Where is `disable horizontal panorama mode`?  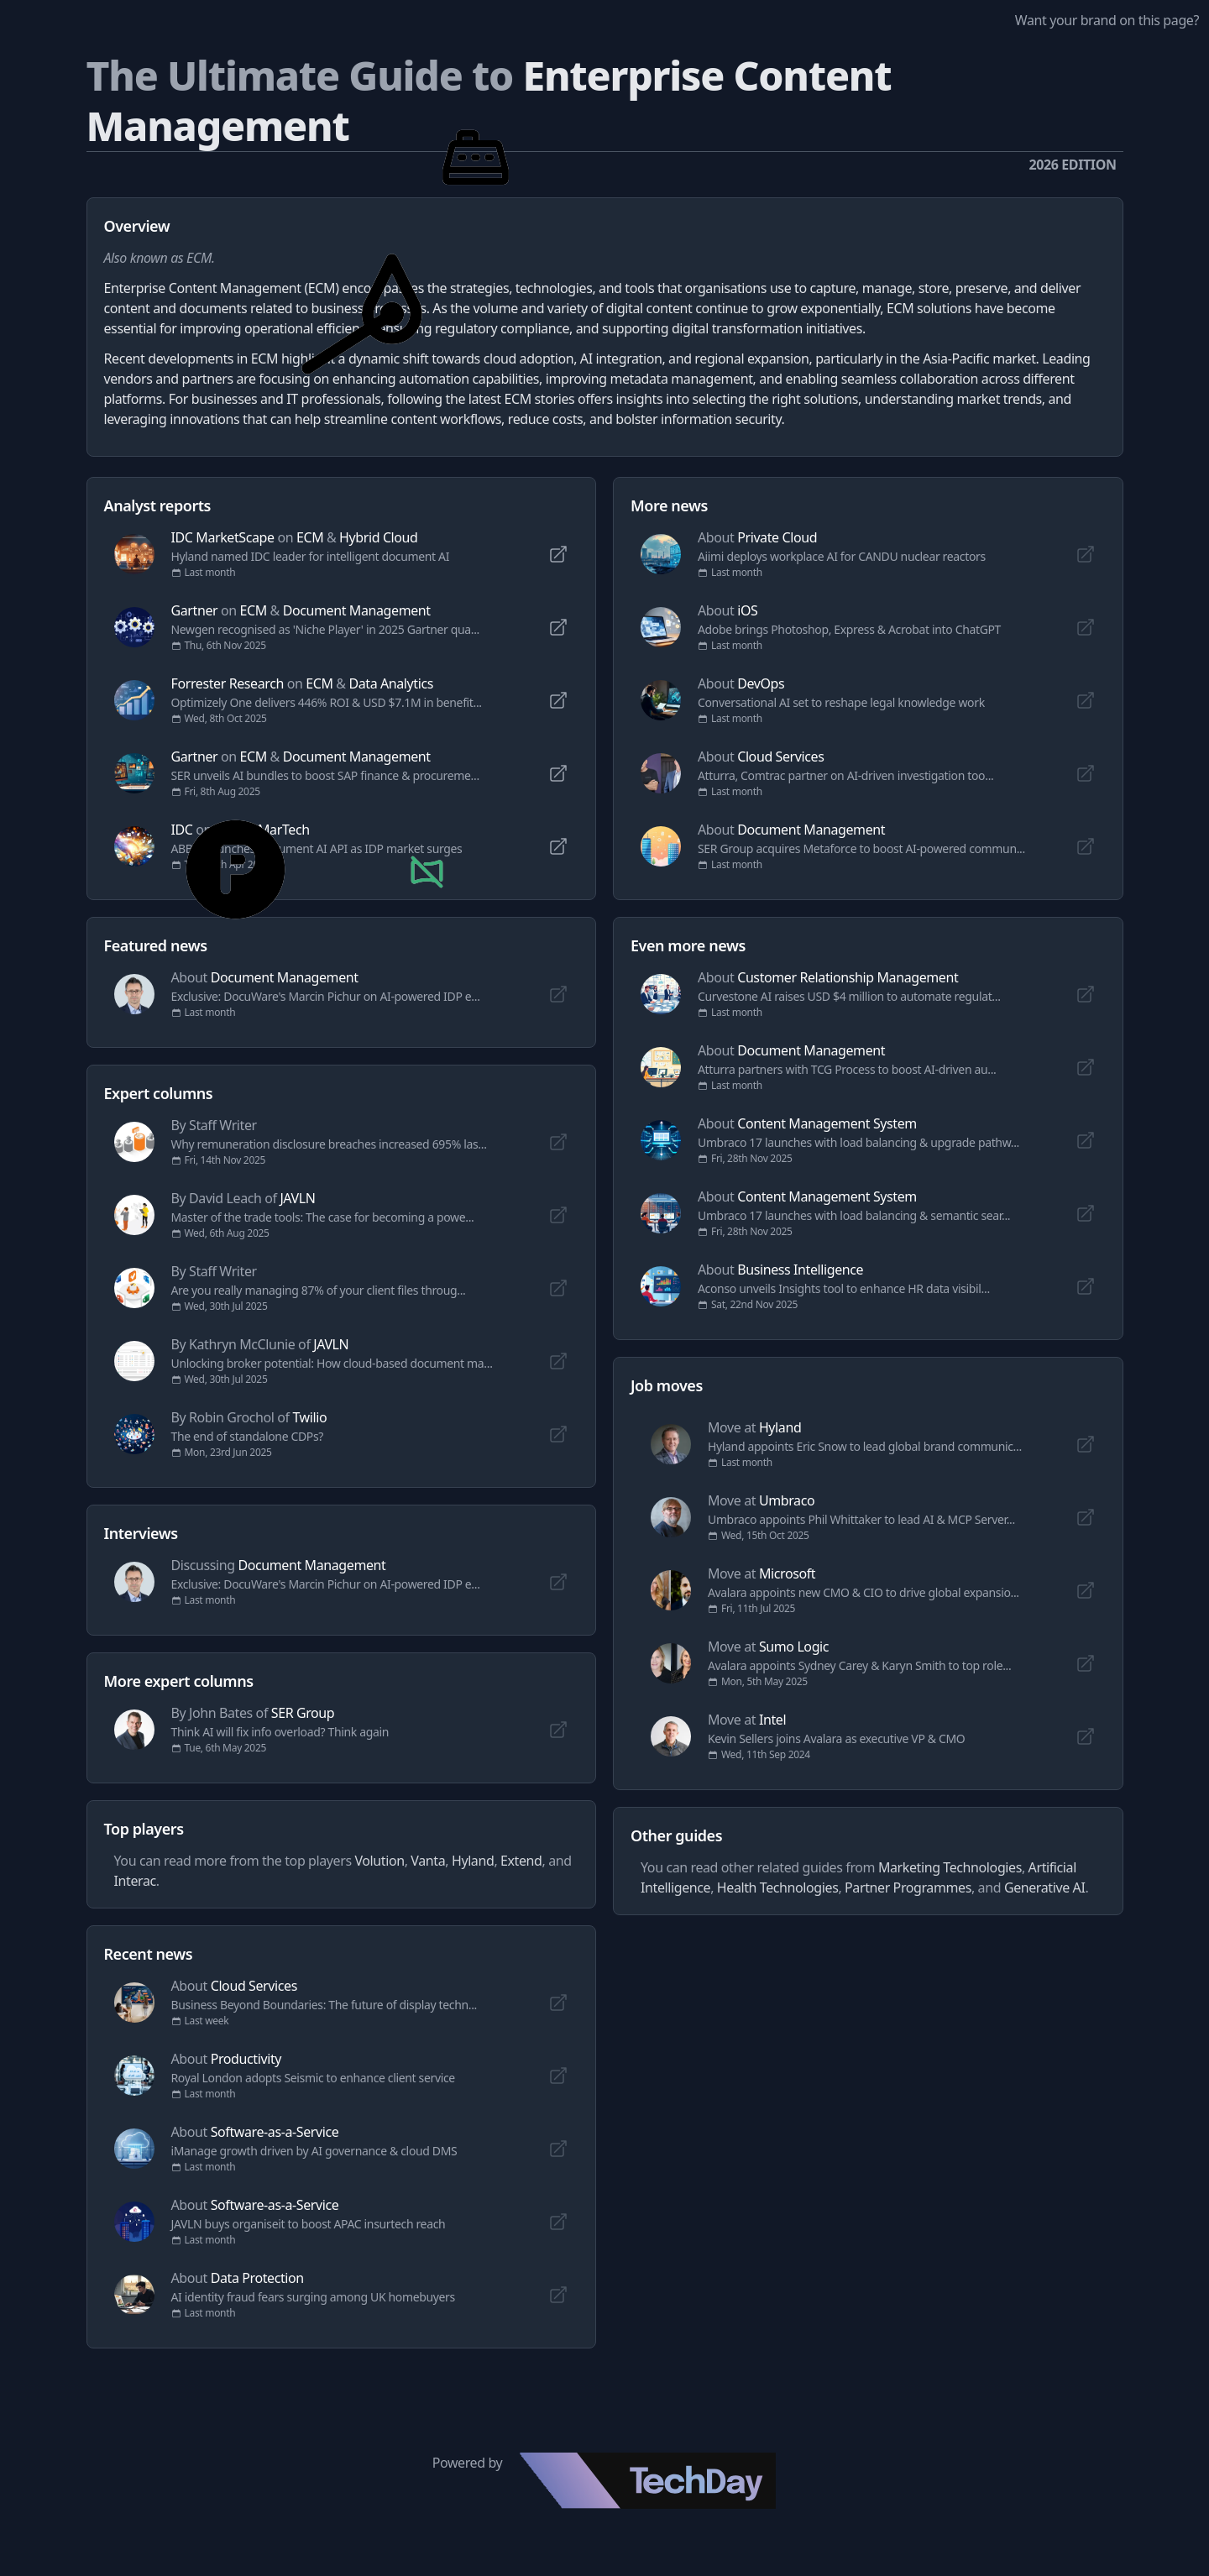
disable horizontal panorama mode is located at coordinates (427, 872).